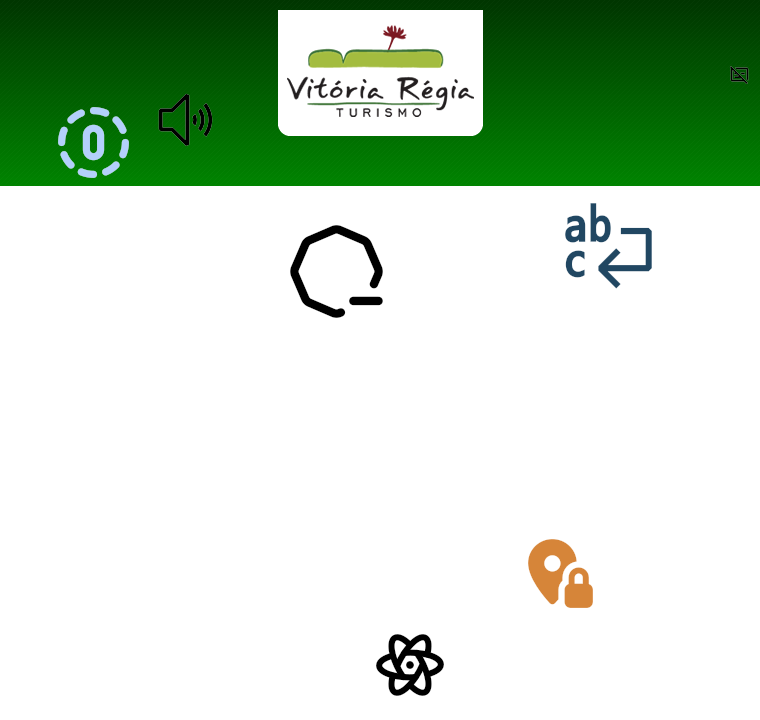  I want to click on unmute audio or restore sound, so click(185, 120).